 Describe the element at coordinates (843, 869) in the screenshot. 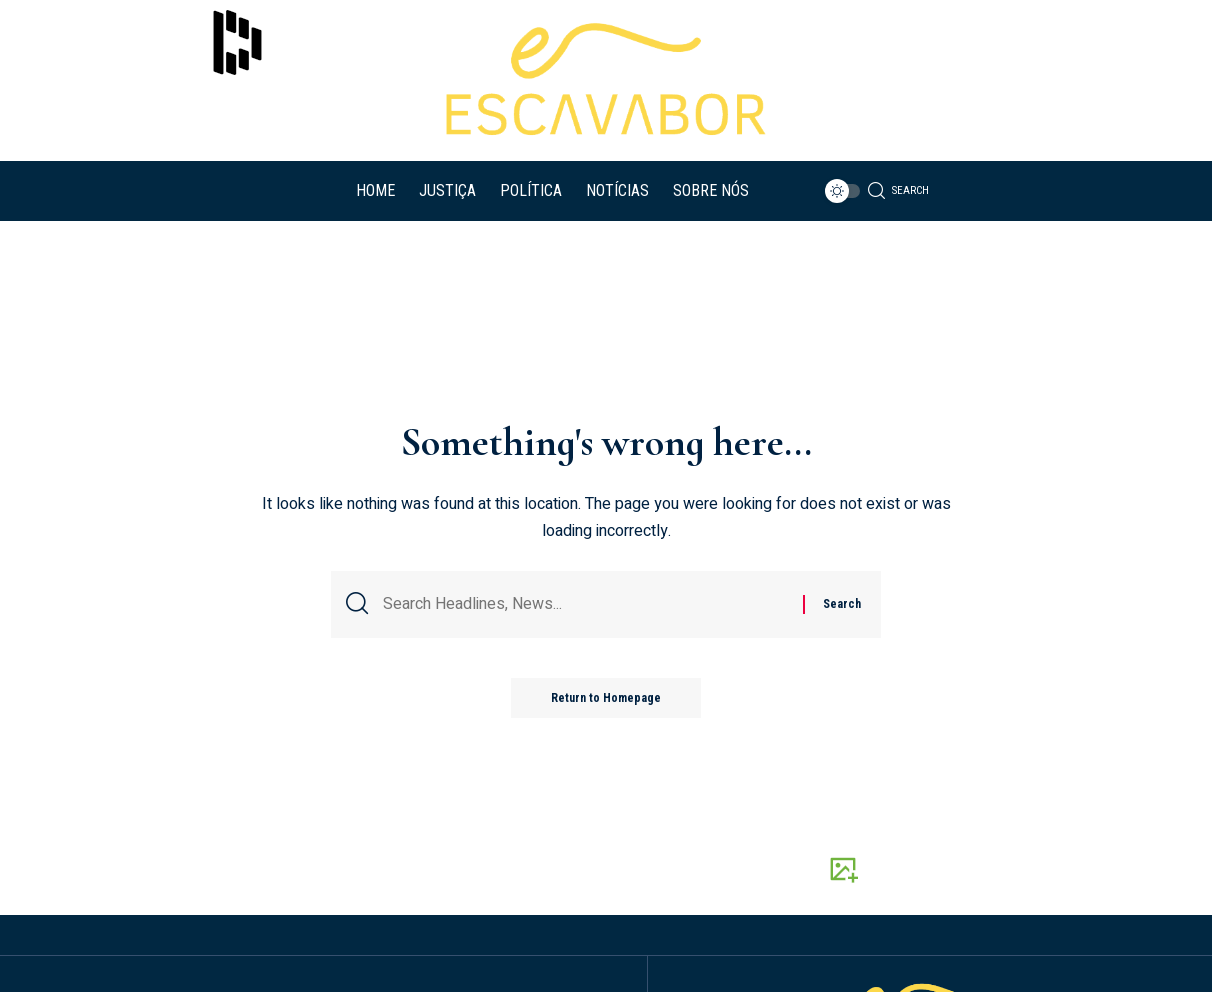

I see `add a new image or photo` at that location.